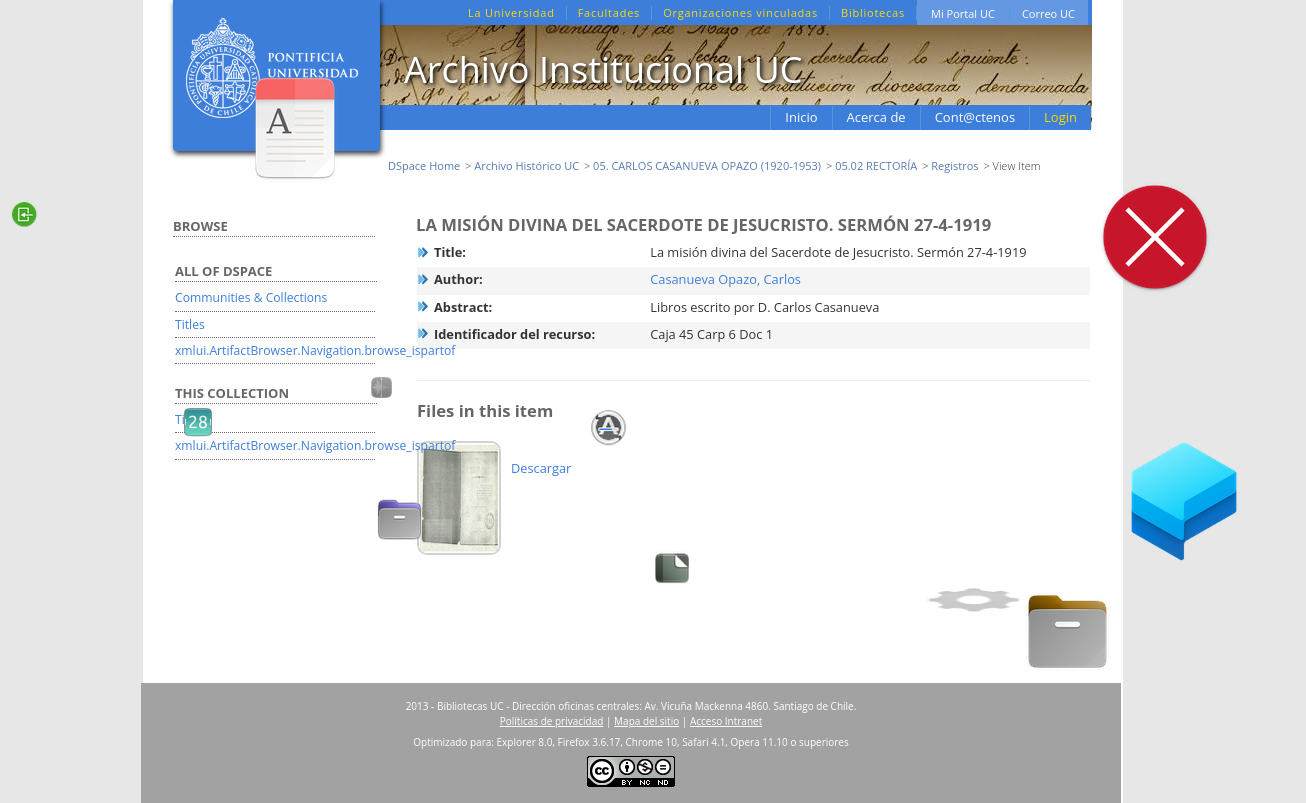 The height and width of the screenshot is (803, 1306). Describe the element at coordinates (1184, 502) in the screenshot. I see `open the assistant app` at that location.